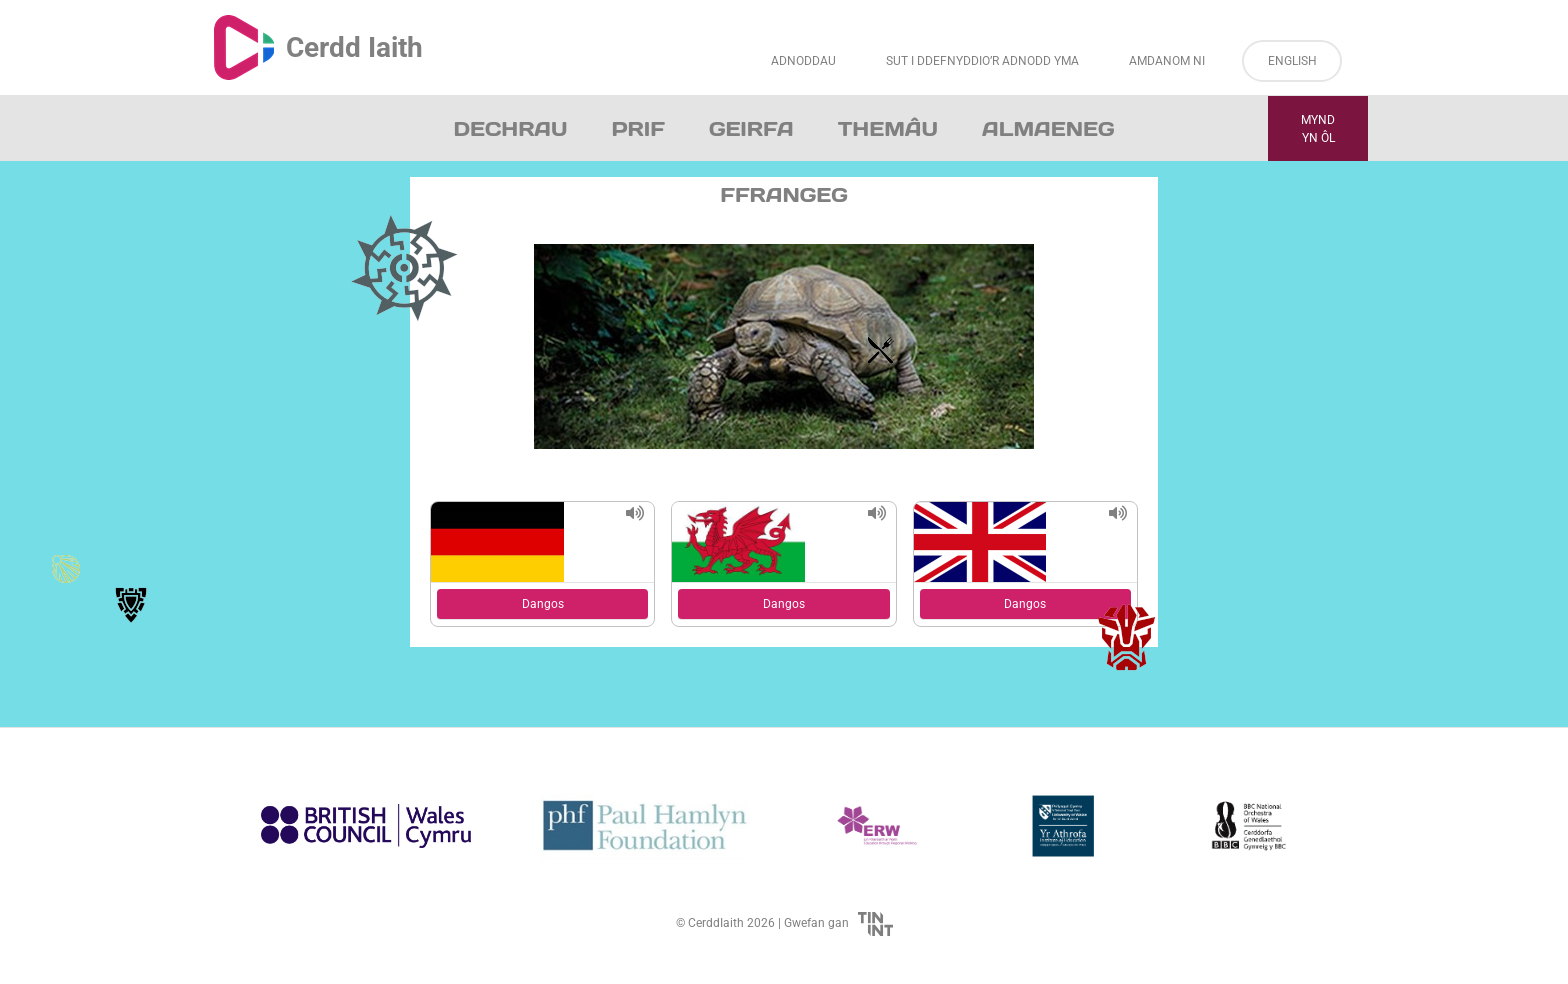  What do you see at coordinates (881, 350) in the screenshot?
I see `find nearby restaurants or dining options` at bounding box center [881, 350].